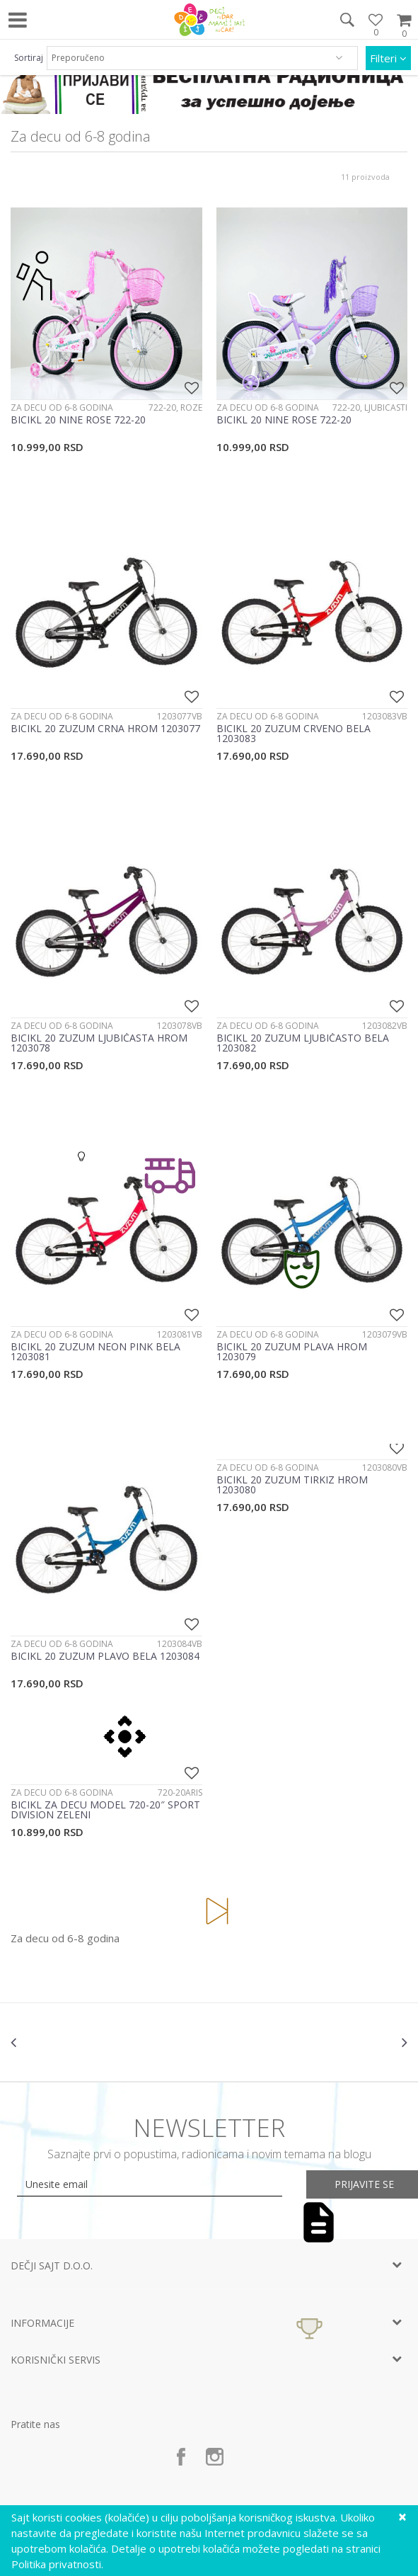 The image size is (418, 2576). I want to click on view achievements or awards, so click(309, 2327).